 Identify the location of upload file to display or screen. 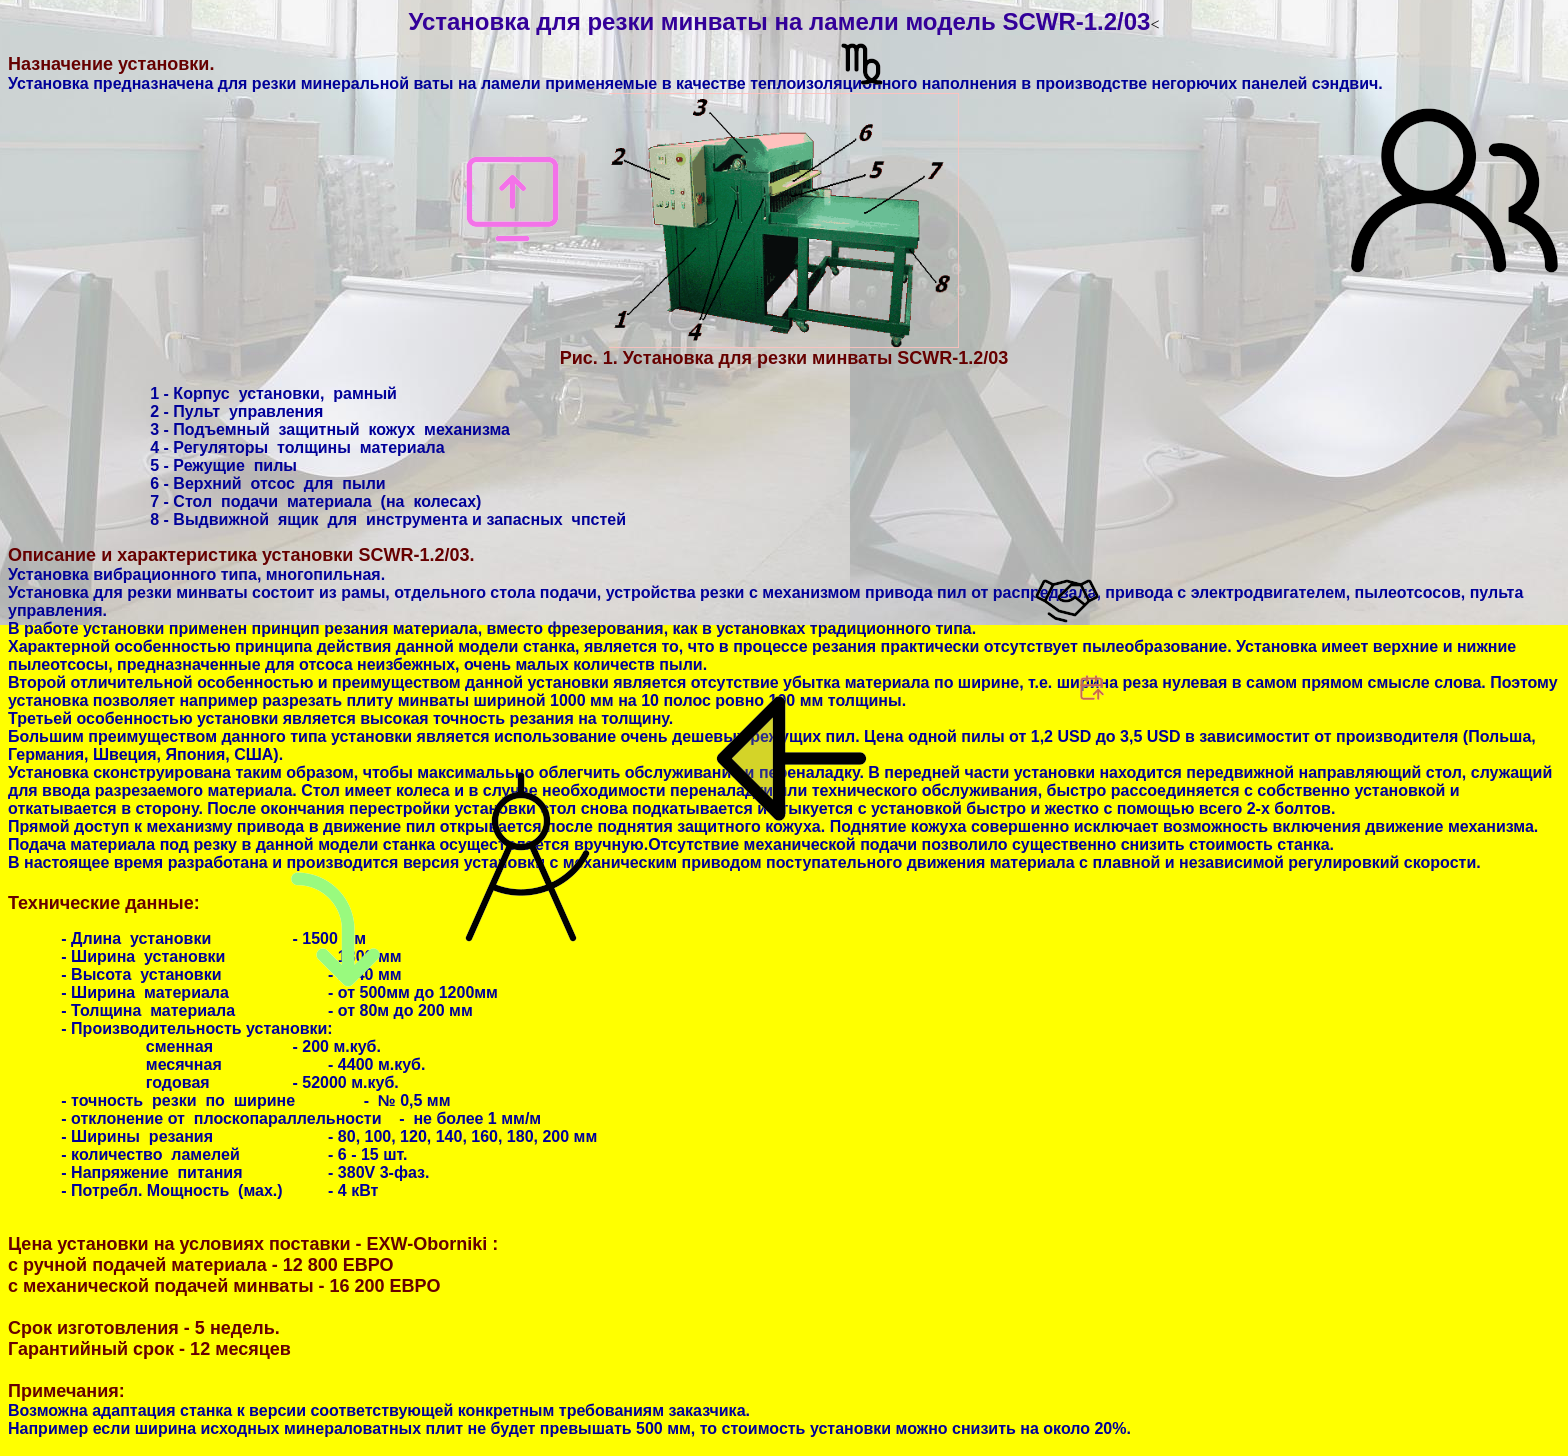
(512, 195).